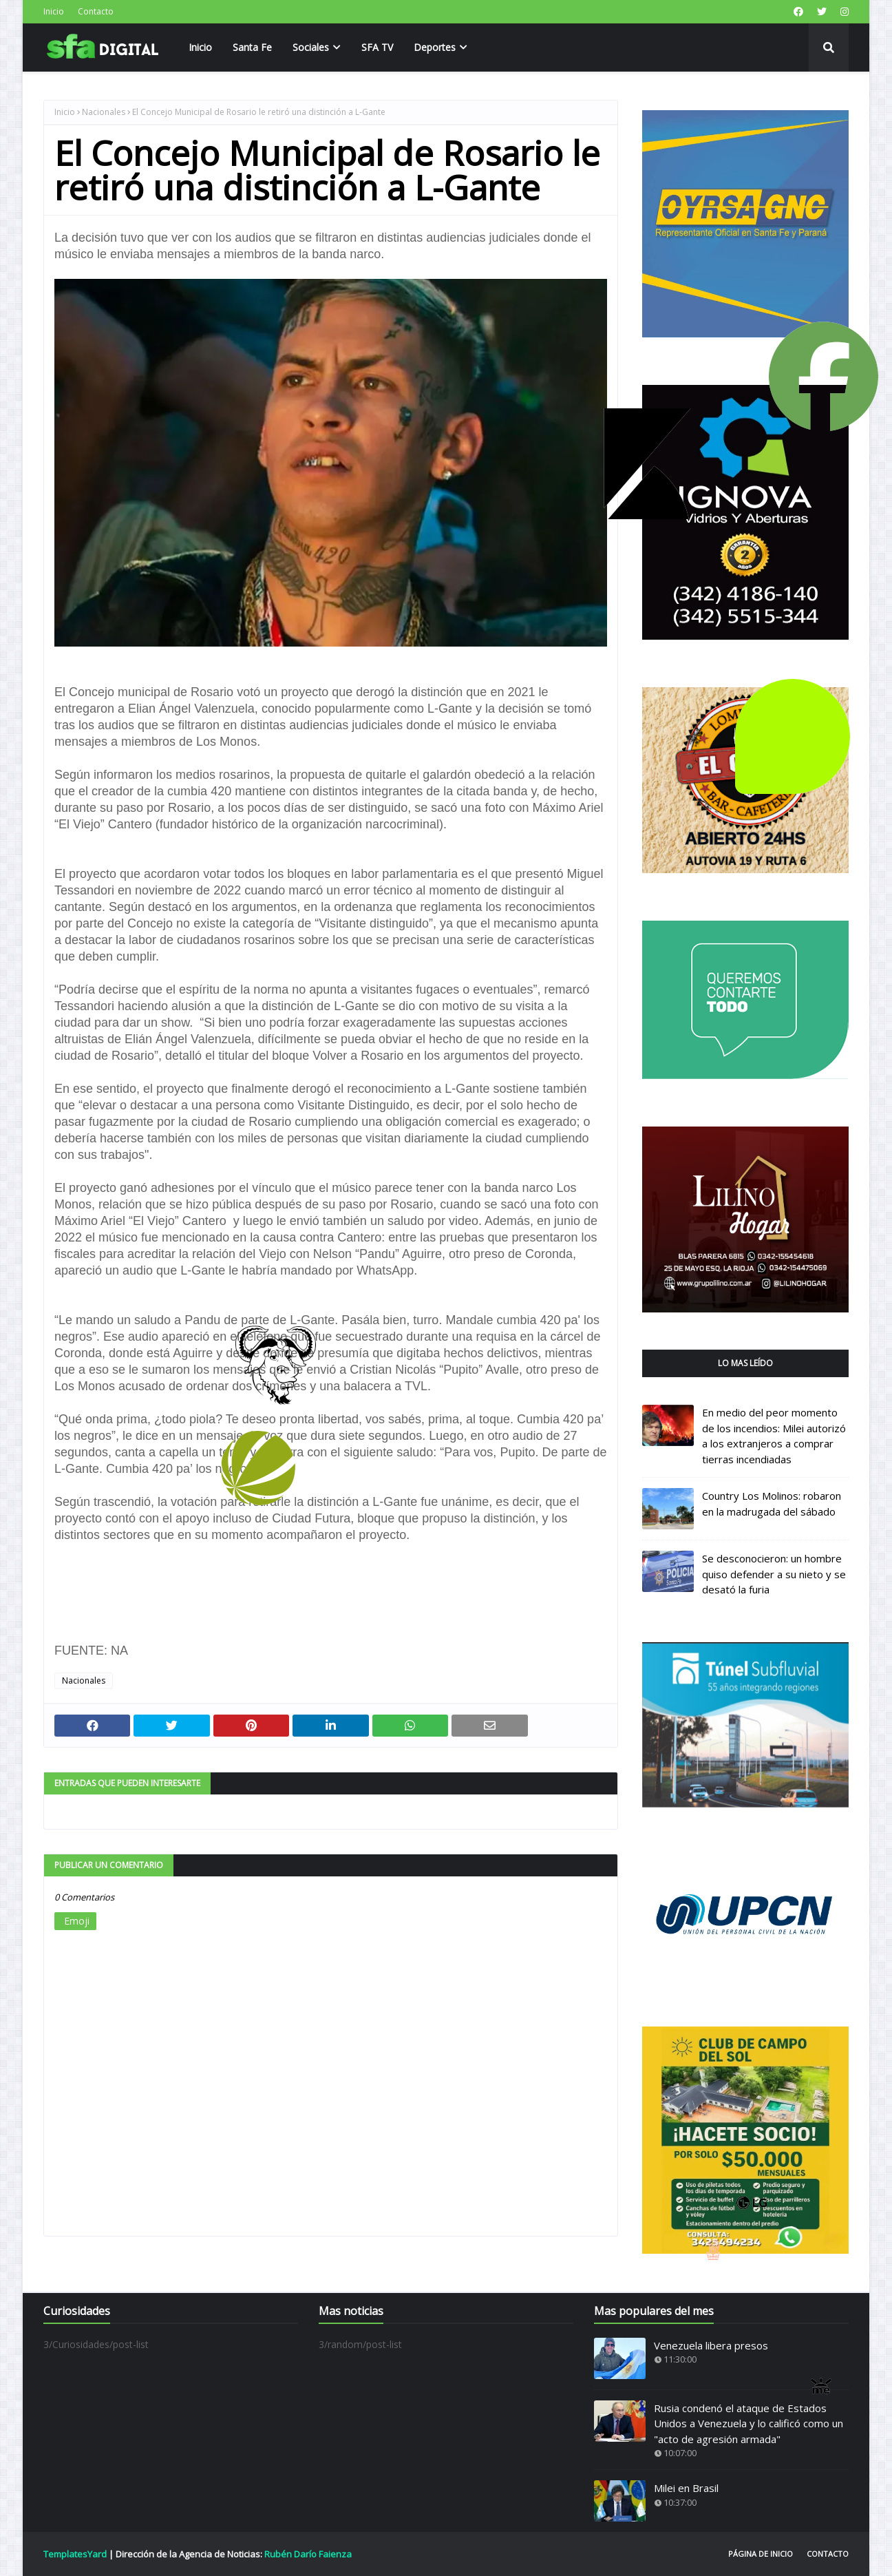  I want to click on gnu project logo, so click(275, 1365).